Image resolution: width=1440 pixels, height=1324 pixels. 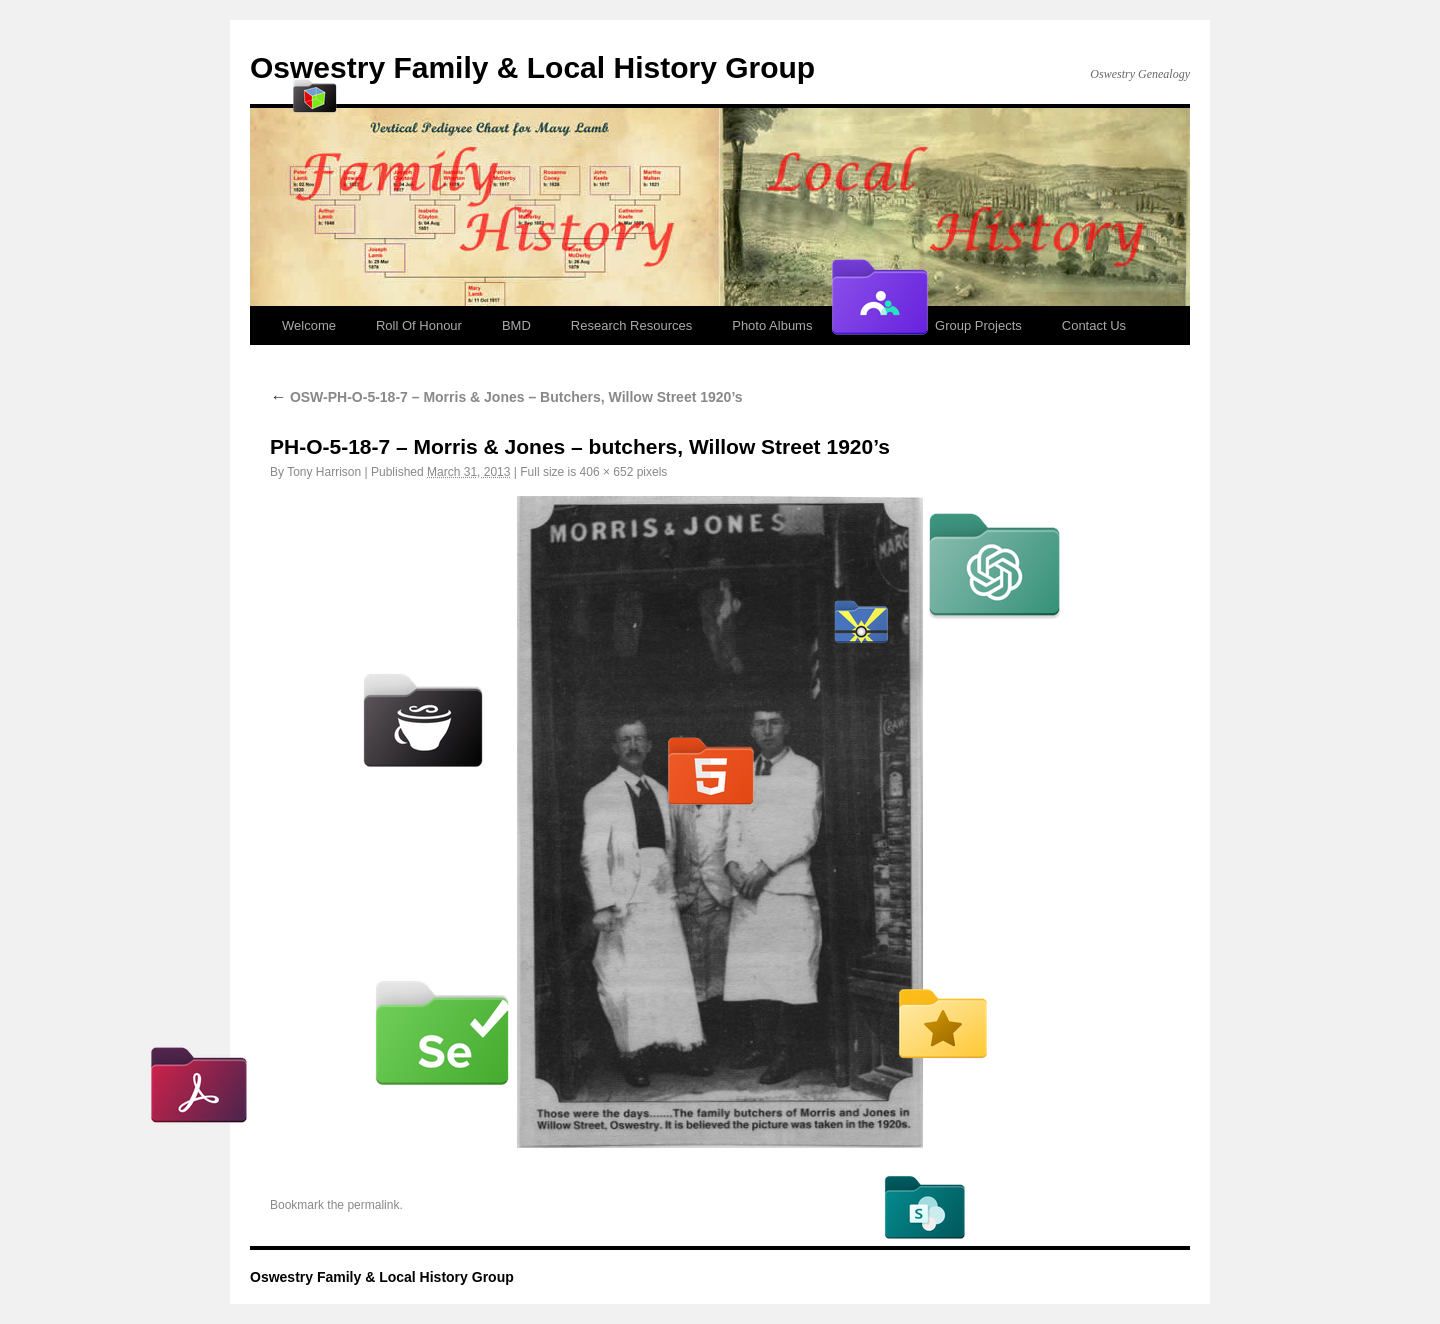 I want to click on open microsoft sharepoint folder, so click(x=924, y=1209).